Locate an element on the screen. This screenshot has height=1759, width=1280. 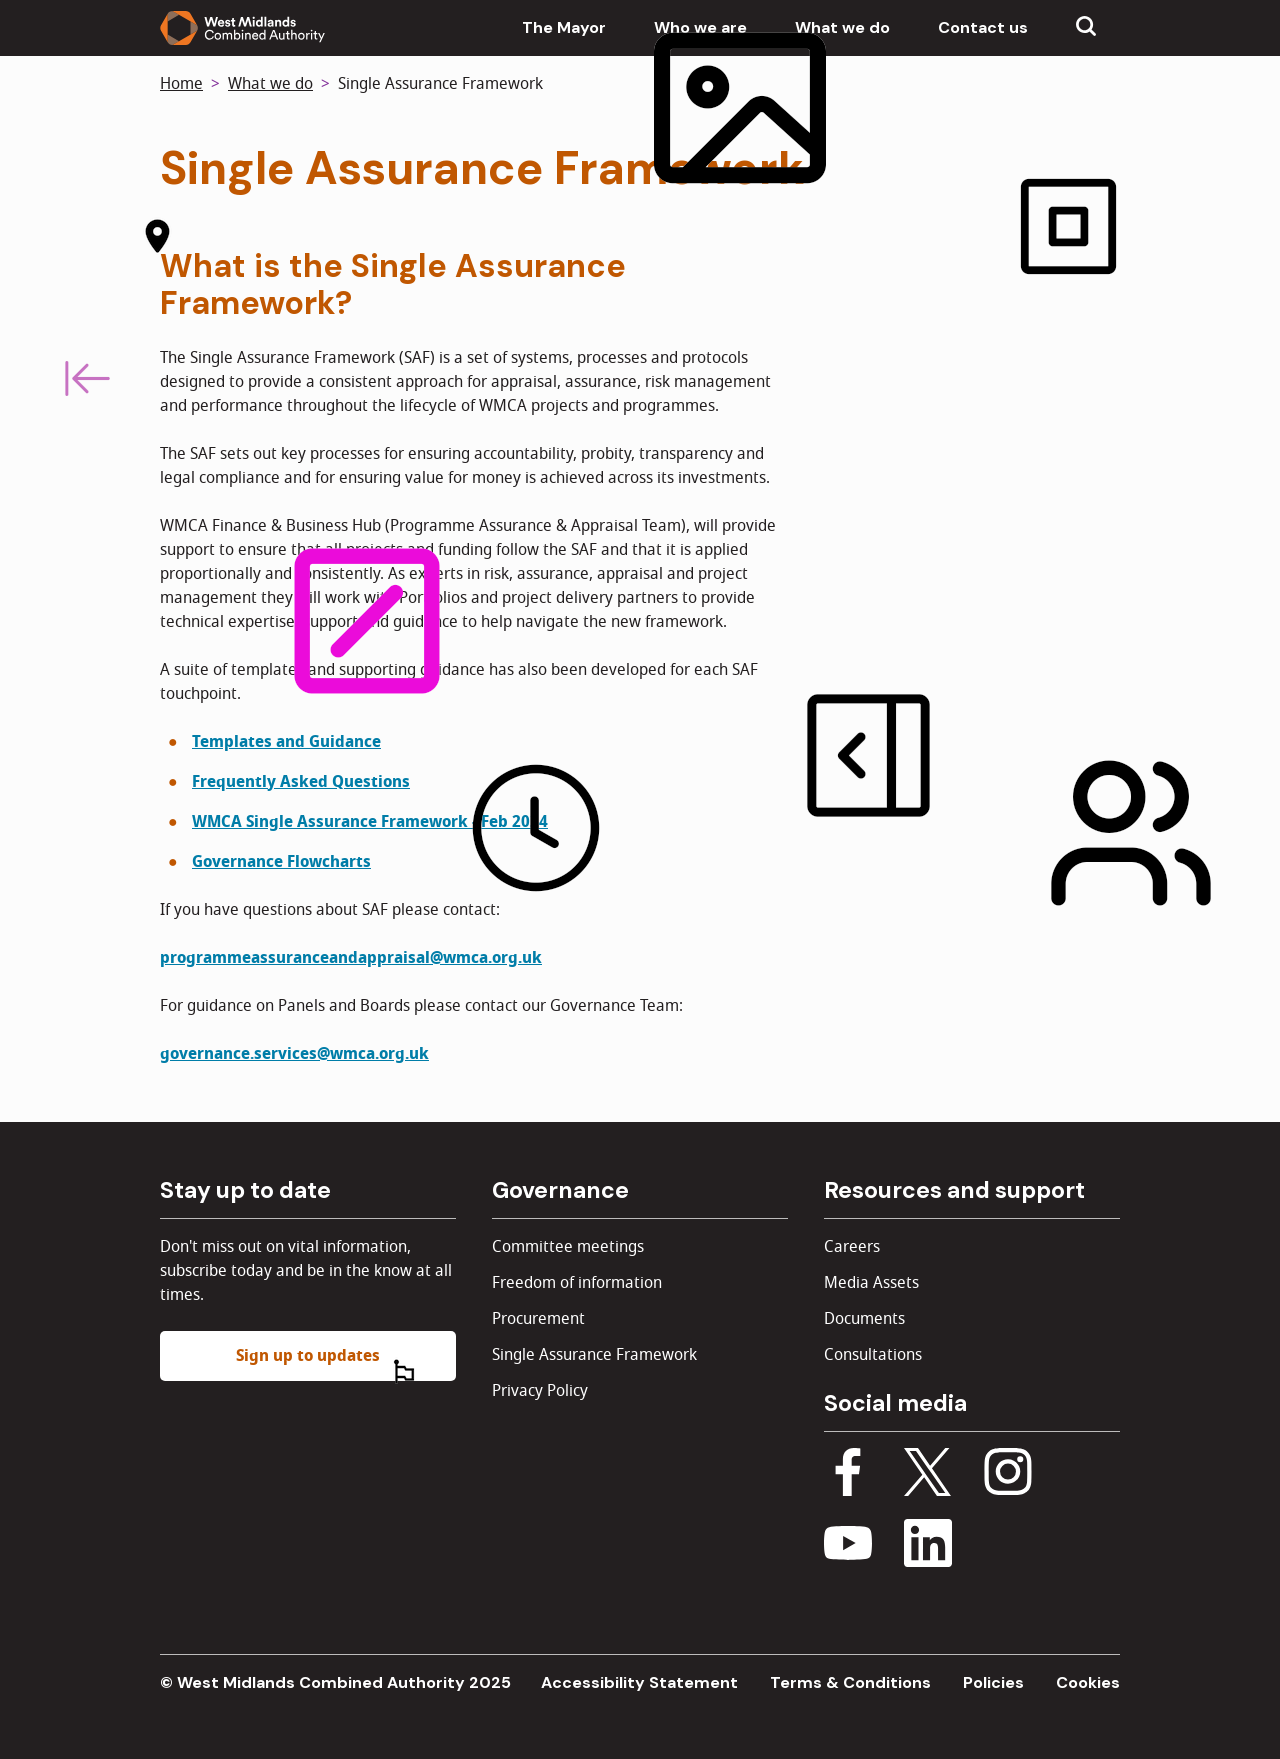
indicates a file ignored in diff comparison is located at coordinates (367, 621).